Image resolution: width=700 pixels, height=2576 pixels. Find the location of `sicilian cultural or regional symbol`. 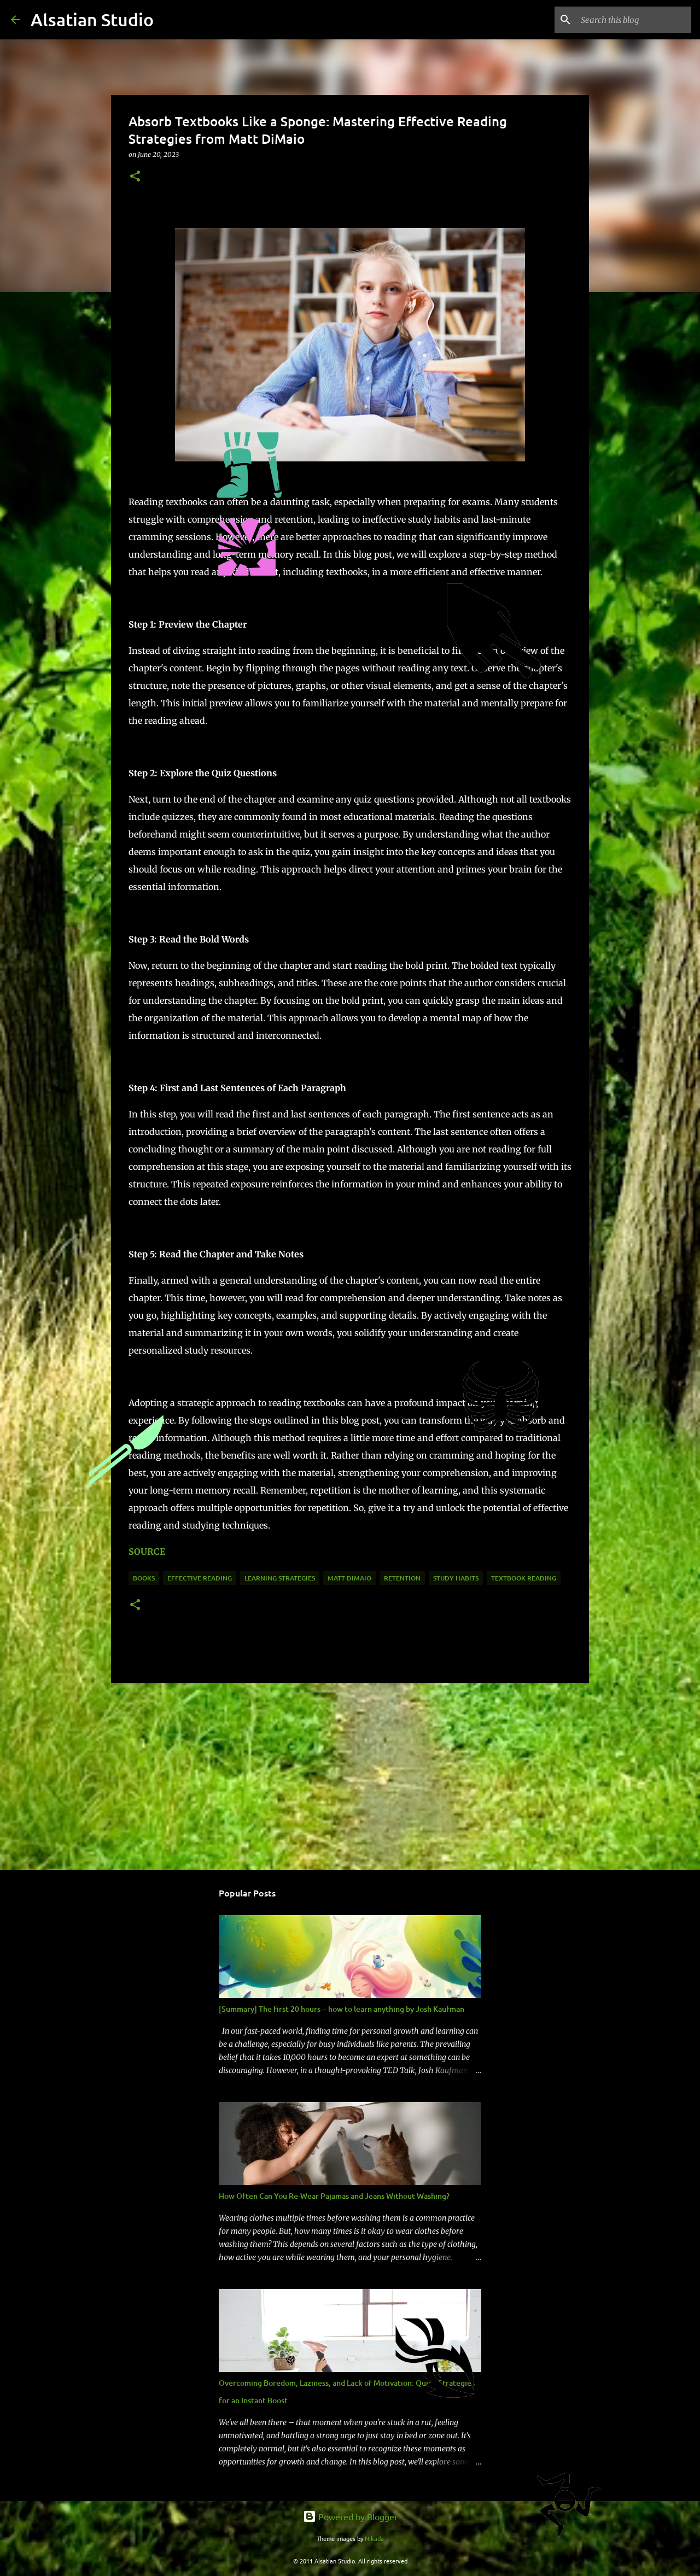

sicilian cultural or regional symbol is located at coordinates (568, 2504).